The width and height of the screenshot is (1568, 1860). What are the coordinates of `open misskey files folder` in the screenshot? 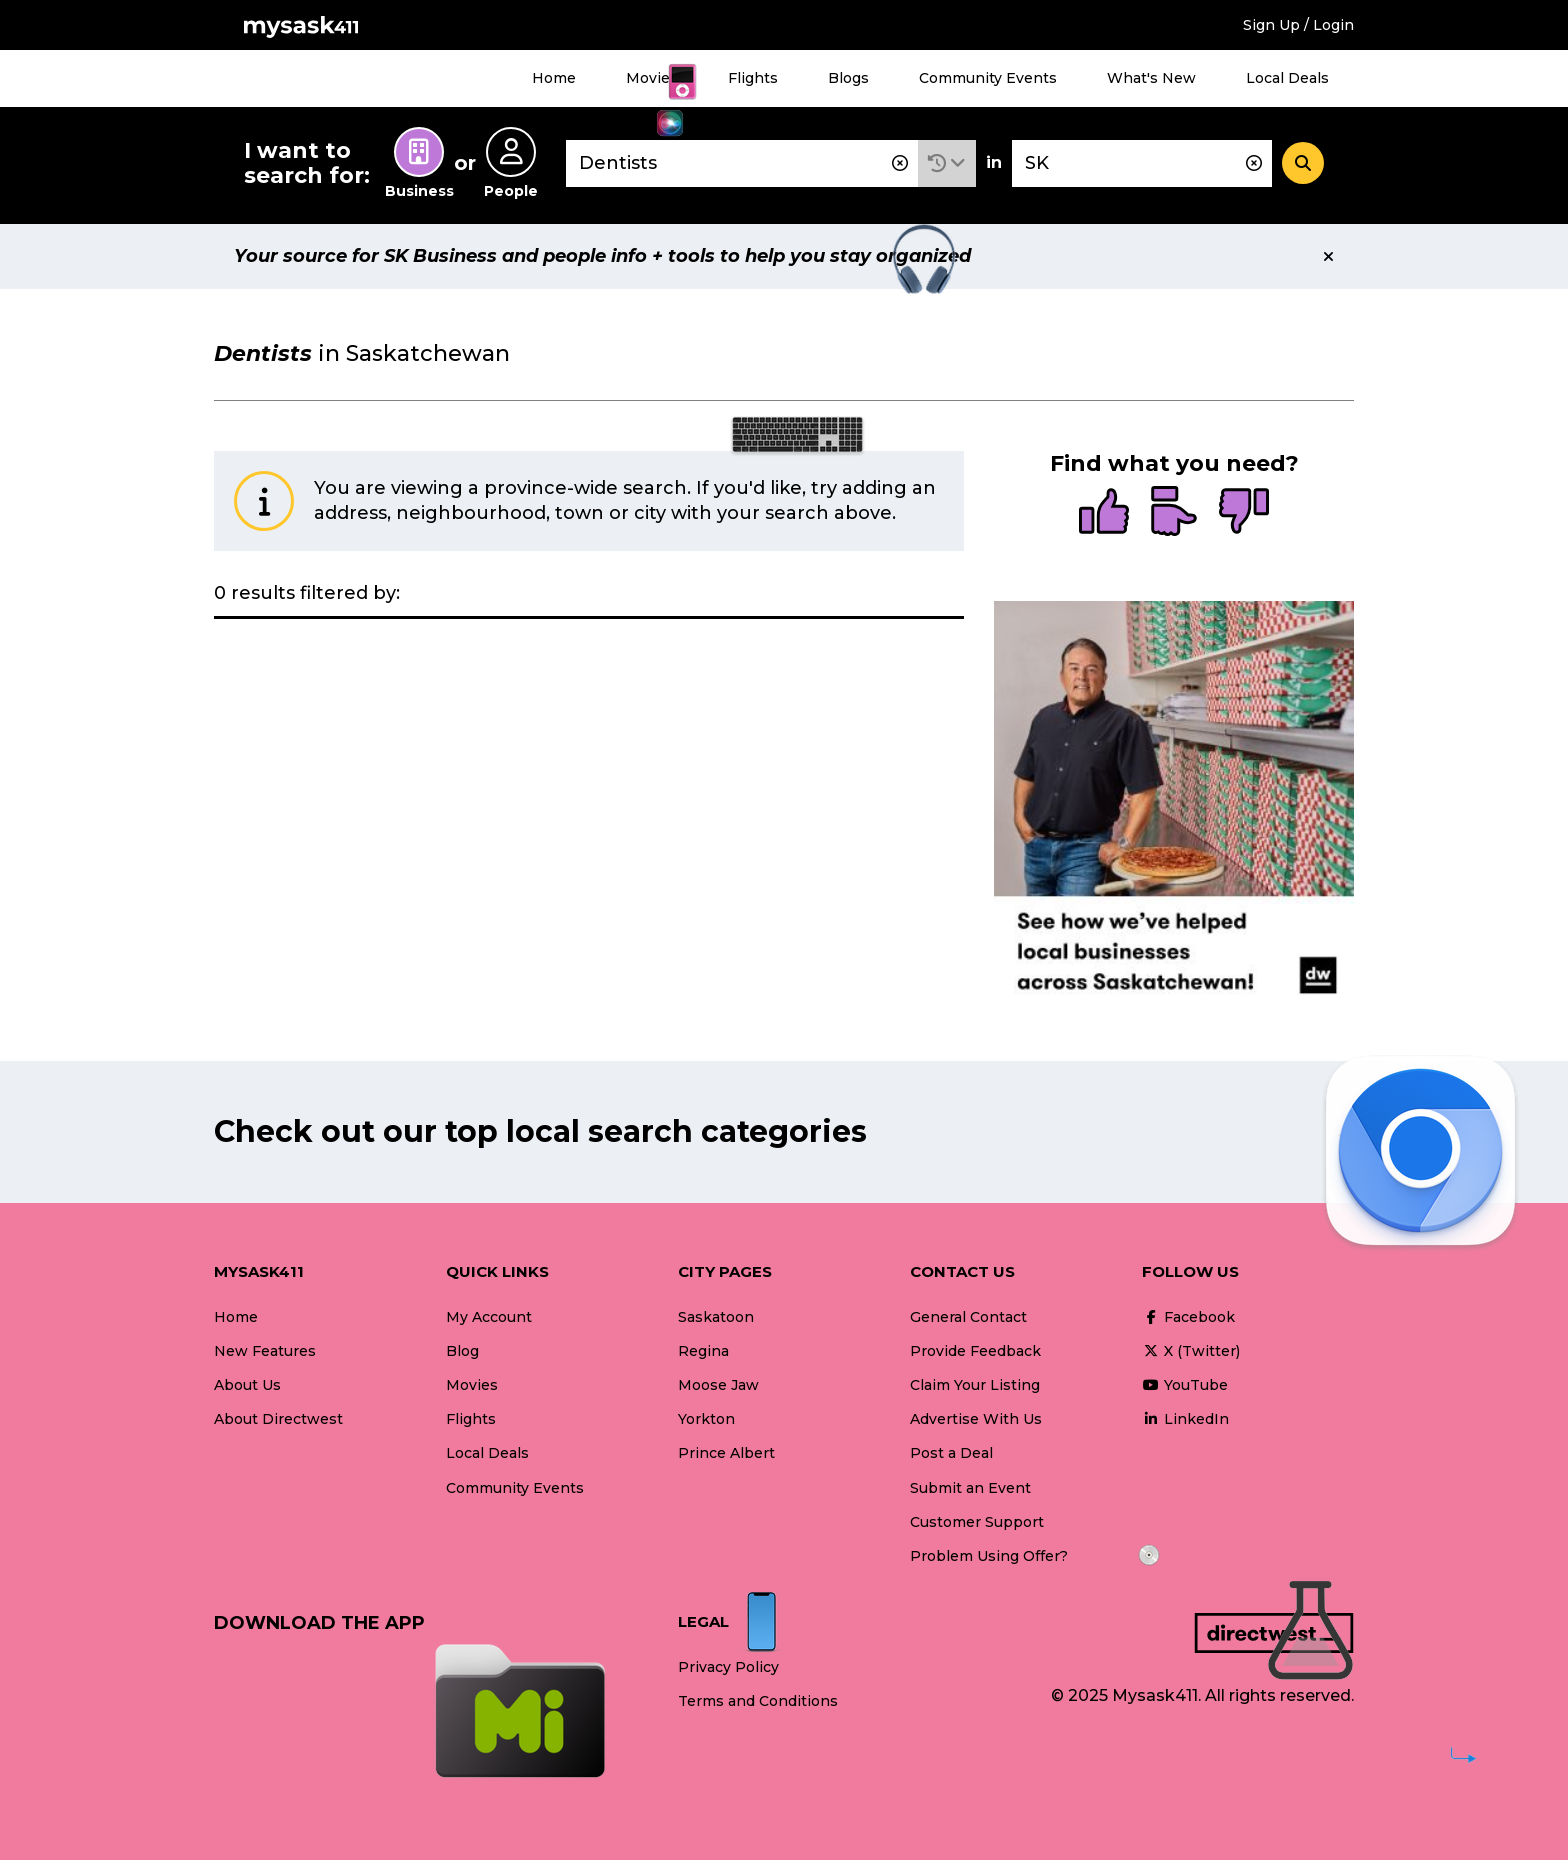 It's located at (519, 1715).